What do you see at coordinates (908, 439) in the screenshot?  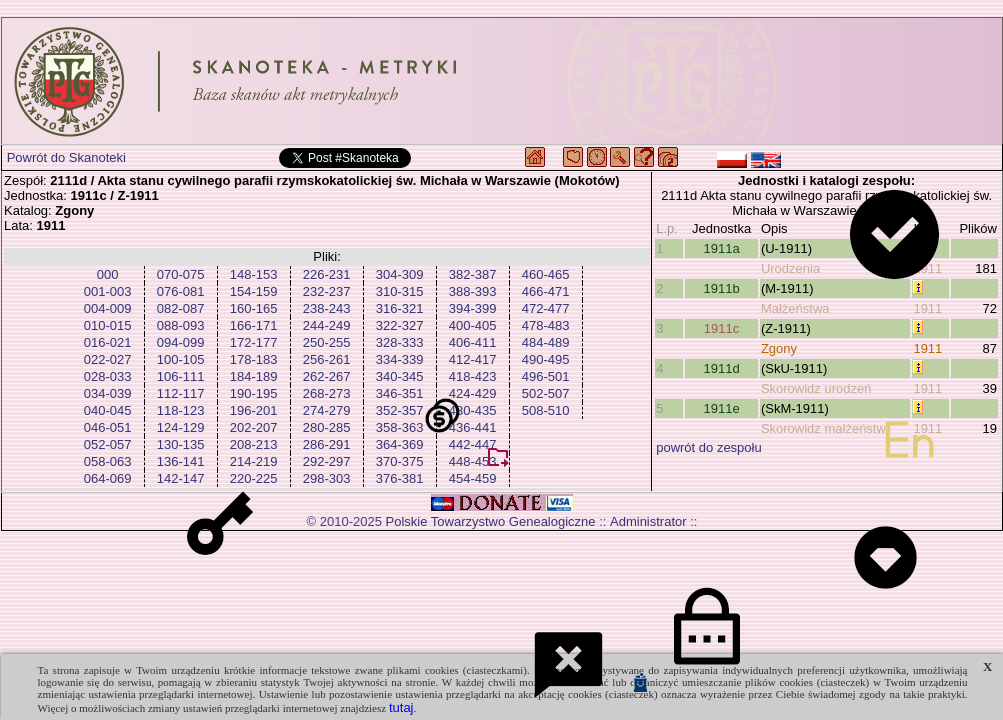 I see `switch to english language input` at bounding box center [908, 439].